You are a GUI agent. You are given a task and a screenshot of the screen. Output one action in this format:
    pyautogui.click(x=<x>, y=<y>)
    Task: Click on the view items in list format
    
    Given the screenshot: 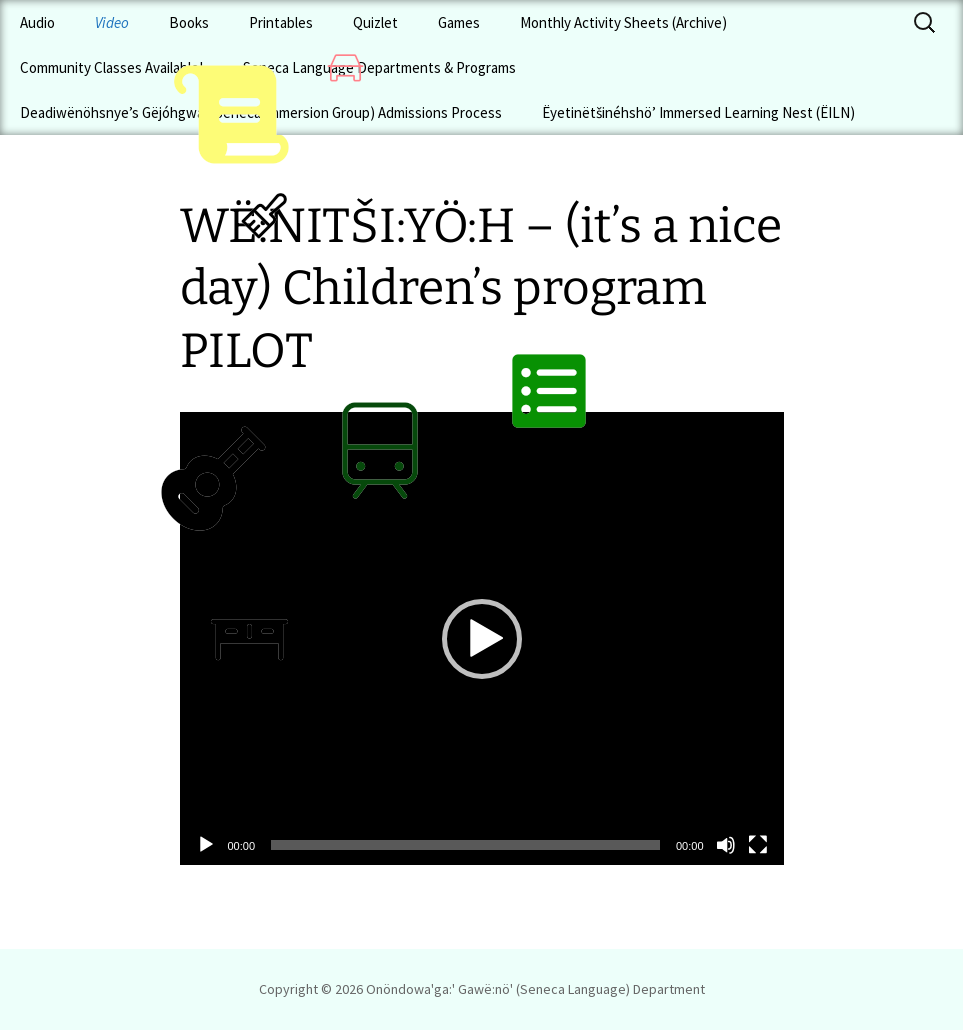 What is the action you would take?
    pyautogui.click(x=549, y=391)
    